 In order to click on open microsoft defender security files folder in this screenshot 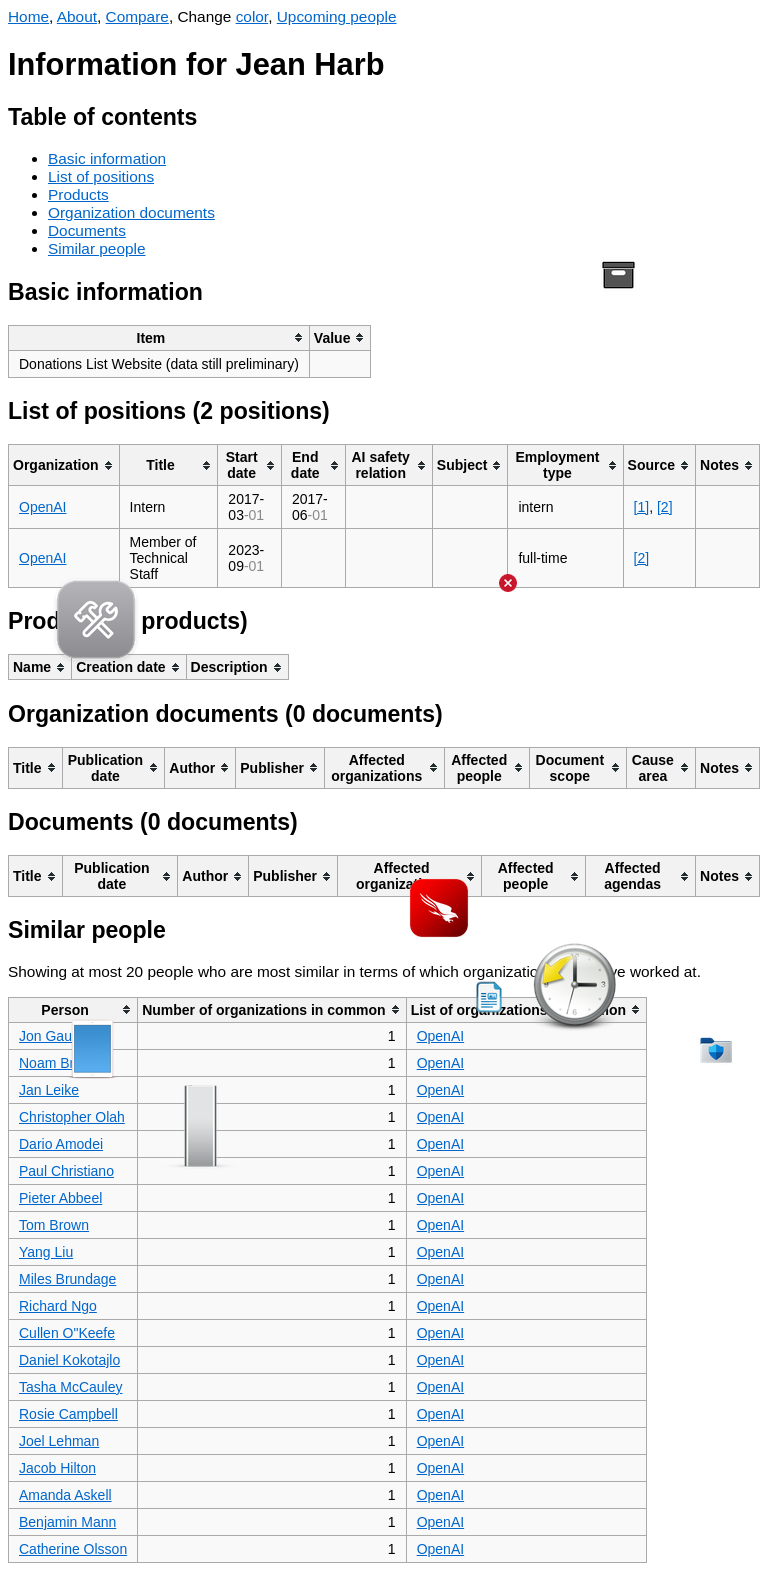, I will do `click(716, 1051)`.